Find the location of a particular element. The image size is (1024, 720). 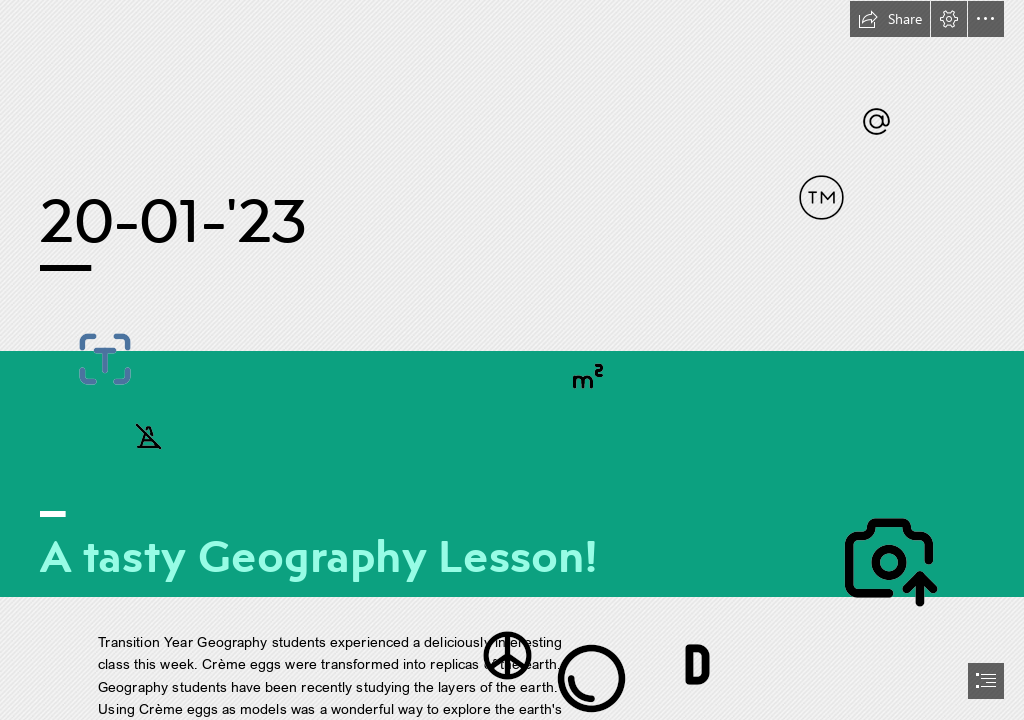

peace or anti-war symbol indicator is located at coordinates (507, 655).